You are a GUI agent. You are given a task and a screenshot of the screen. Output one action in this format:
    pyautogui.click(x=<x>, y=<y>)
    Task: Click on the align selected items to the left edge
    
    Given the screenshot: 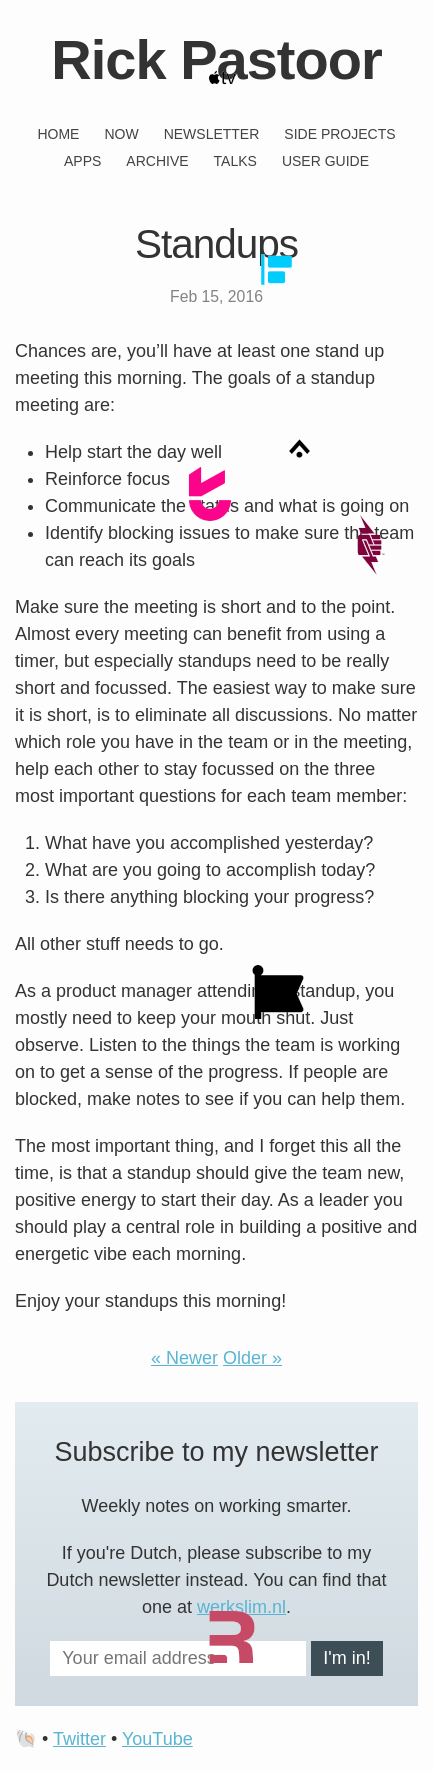 What is the action you would take?
    pyautogui.click(x=276, y=269)
    